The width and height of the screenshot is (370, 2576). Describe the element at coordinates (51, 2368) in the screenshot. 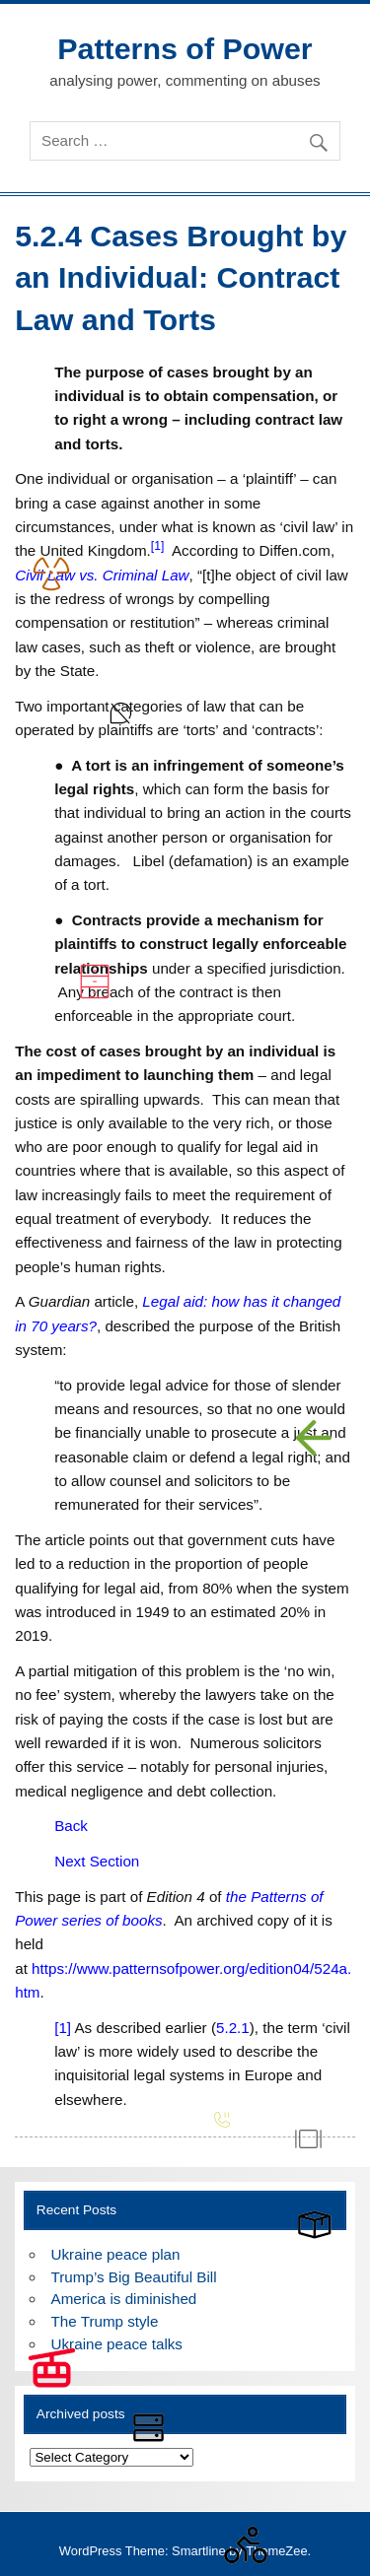

I see `access cable car or aerial tramway transit options` at that location.